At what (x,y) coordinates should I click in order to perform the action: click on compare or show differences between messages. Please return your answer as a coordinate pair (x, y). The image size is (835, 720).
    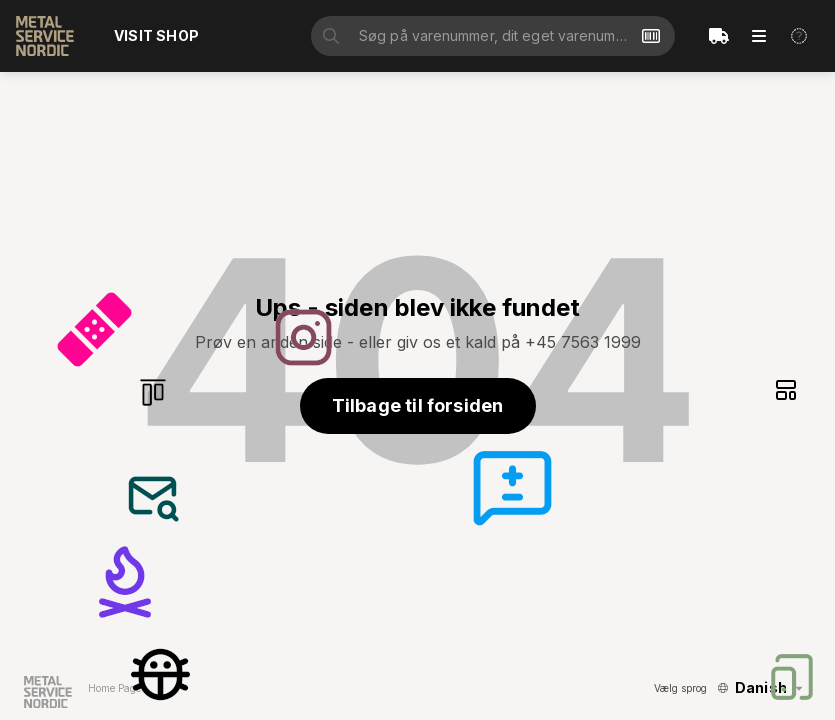
    Looking at the image, I should click on (512, 486).